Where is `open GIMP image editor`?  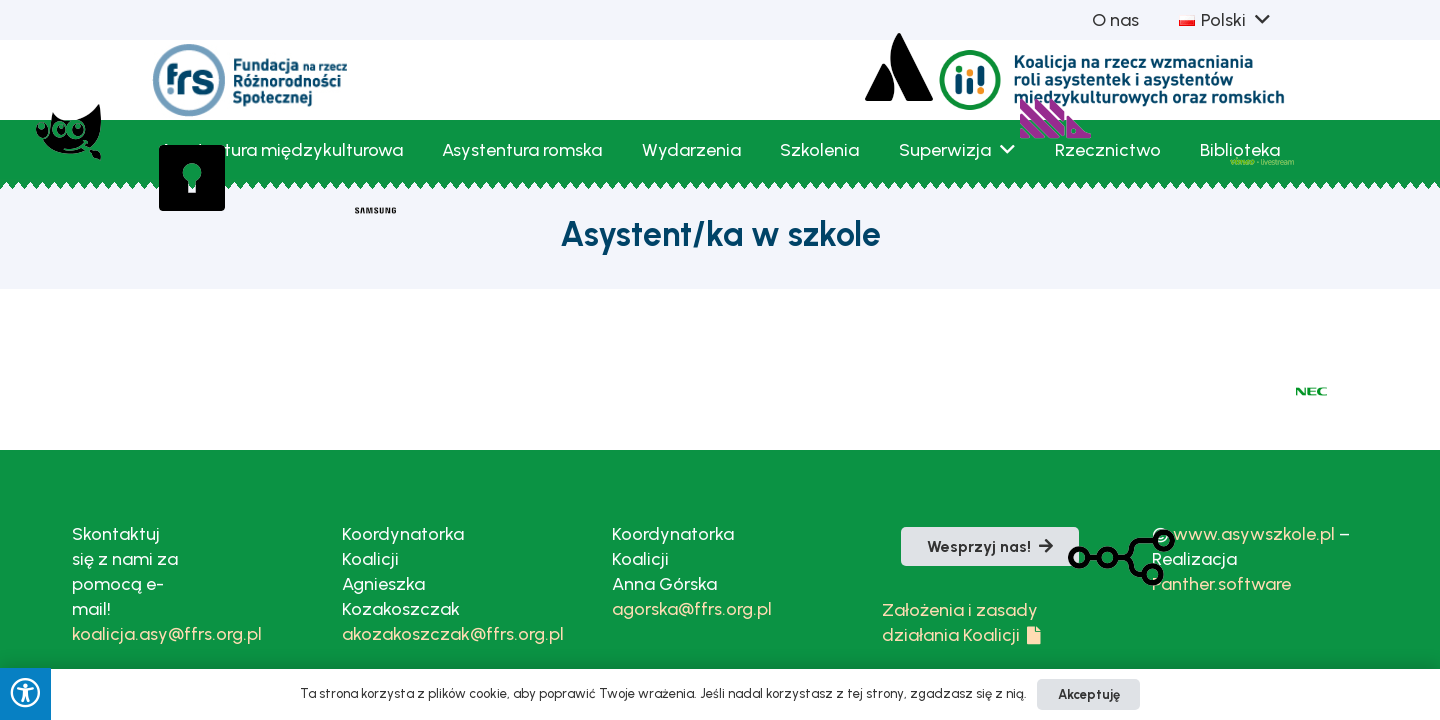 open GIMP image editor is located at coordinates (68, 132).